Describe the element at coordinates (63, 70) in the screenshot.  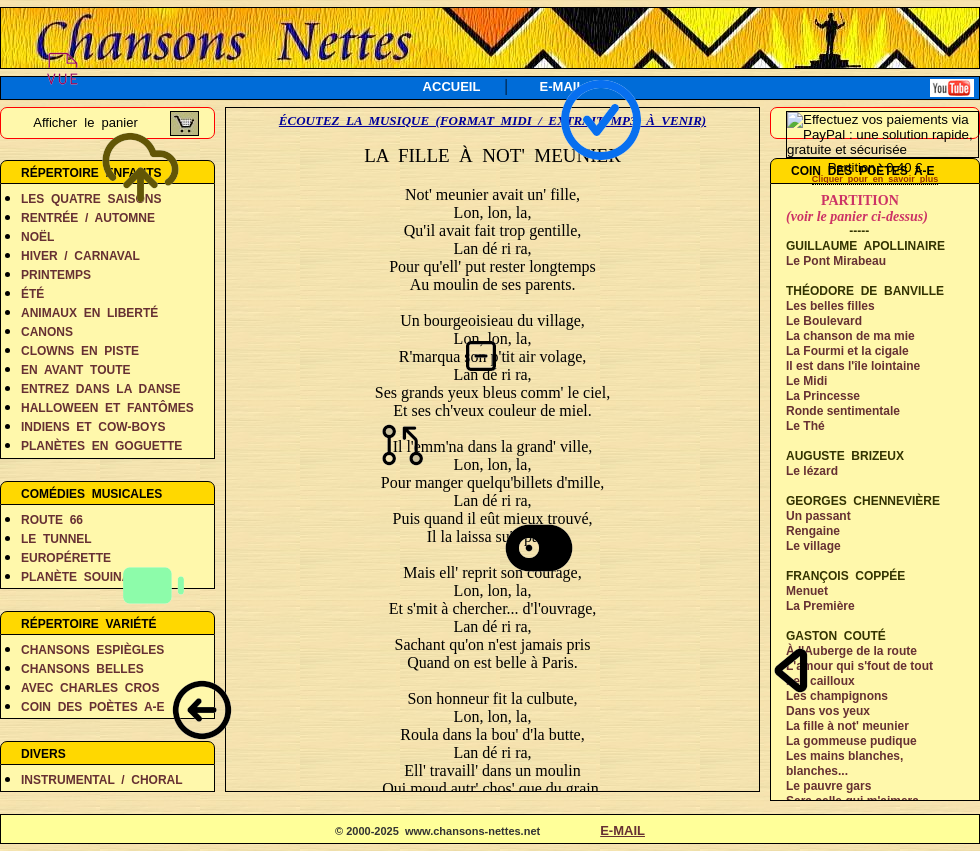
I see `vue.js file type indicator` at that location.